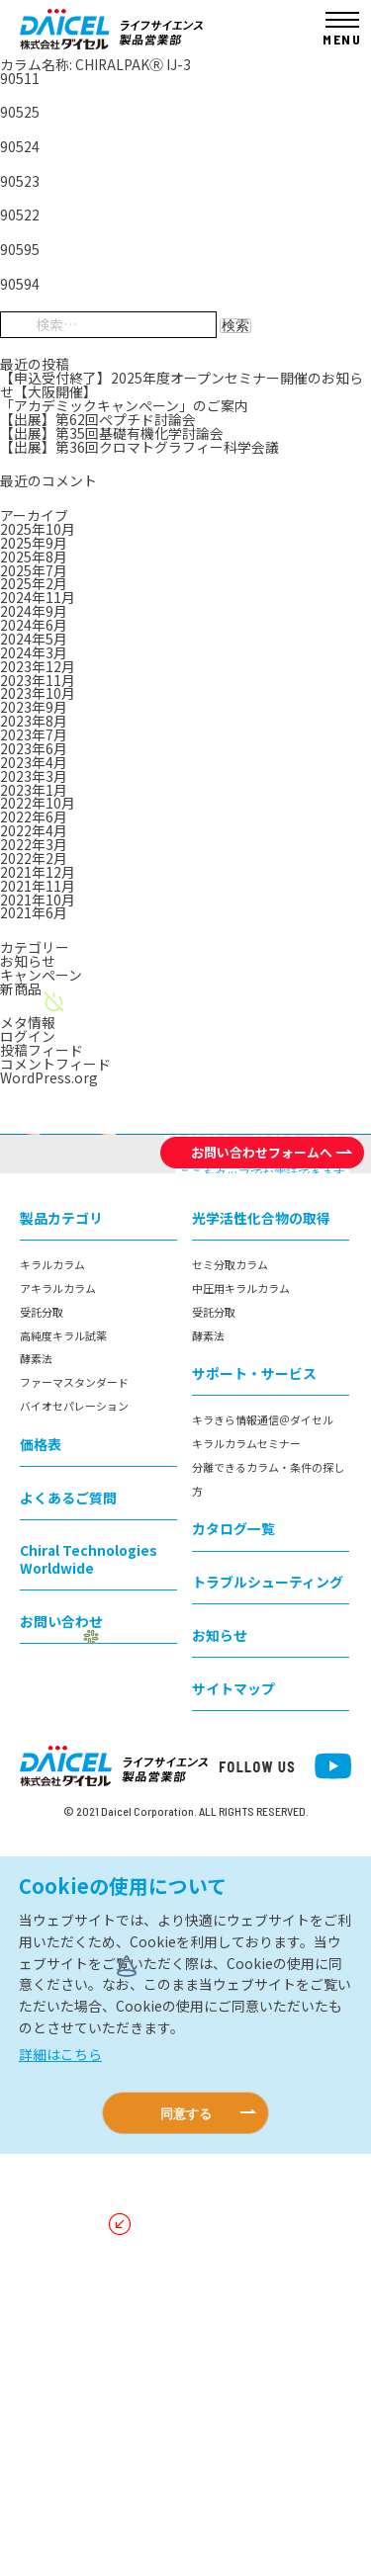 The width and height of the screenshot is (371, 2576). What do you see at coordinates (127, 1966) in the screenshot?
I see `represents a 3D cone shape or geometric object` at bounding box center [127, 1966].